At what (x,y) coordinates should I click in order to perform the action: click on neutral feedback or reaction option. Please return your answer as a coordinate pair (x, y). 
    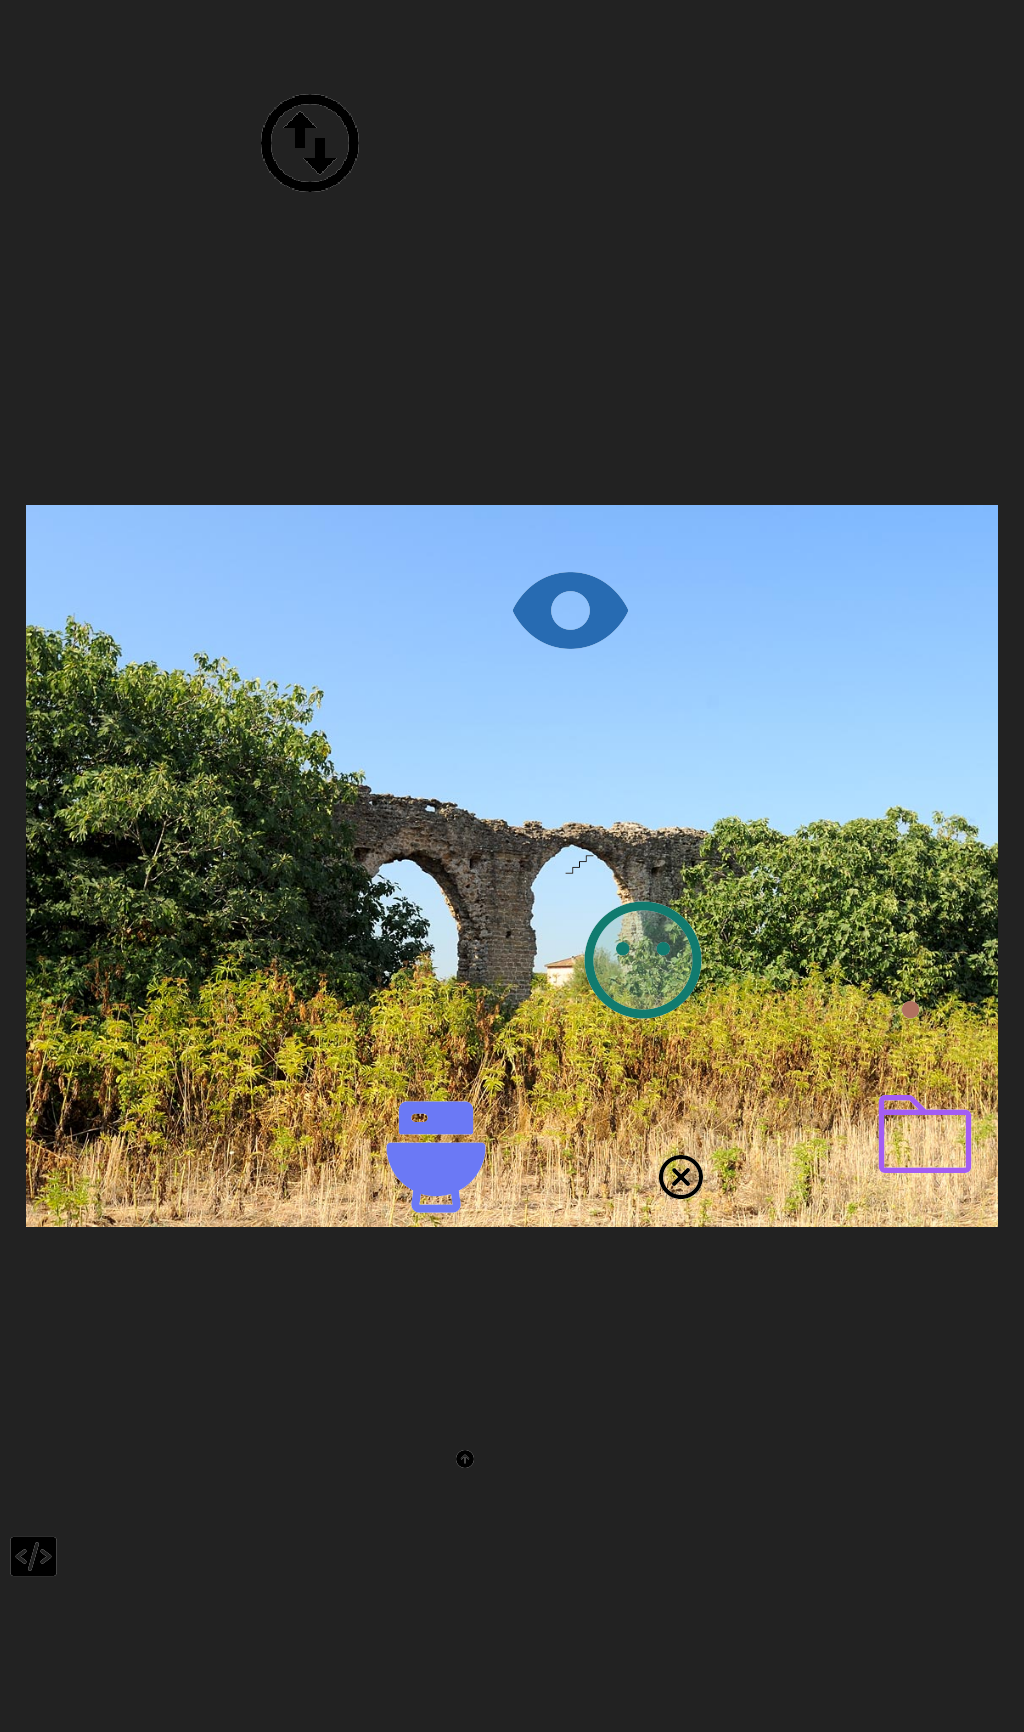
    Looking at the image, I should click on (643, 960).